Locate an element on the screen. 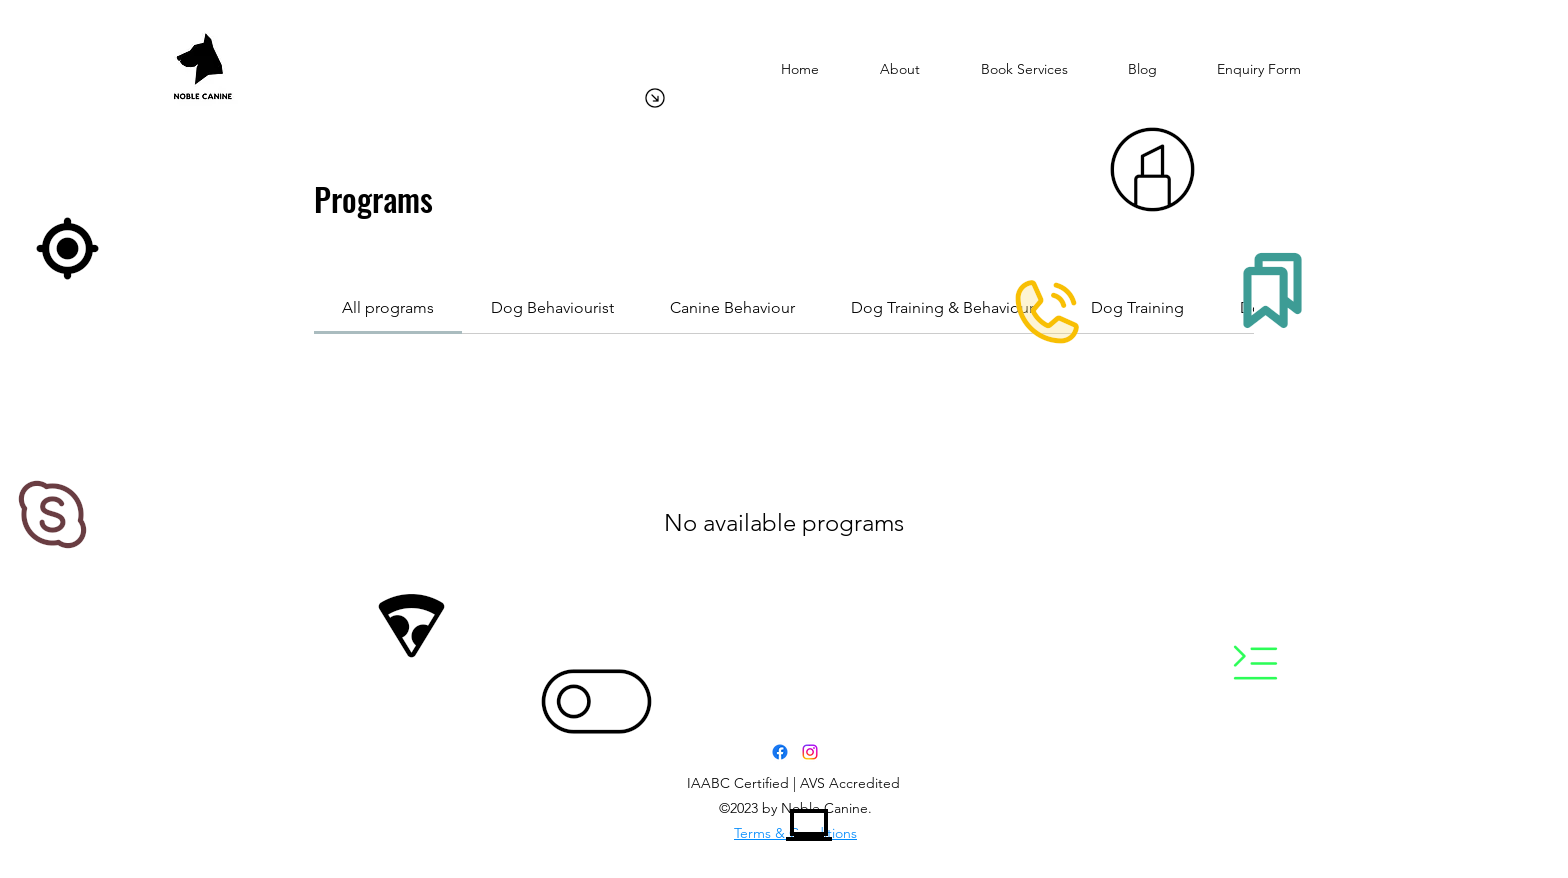  toggle switch in off position is located at coordinates (596, 701).